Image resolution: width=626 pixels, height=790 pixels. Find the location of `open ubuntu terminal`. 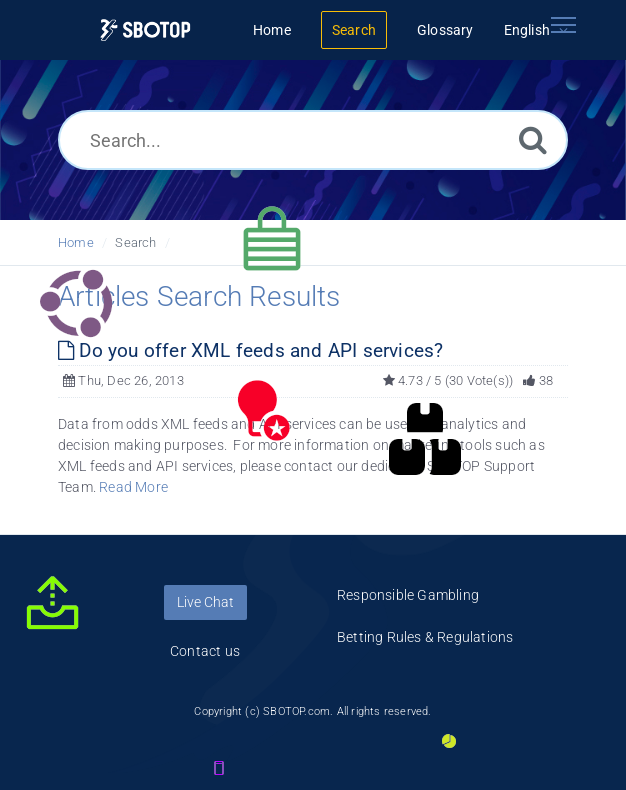

open ubuntu terminal is located at coordinates (78, 303).